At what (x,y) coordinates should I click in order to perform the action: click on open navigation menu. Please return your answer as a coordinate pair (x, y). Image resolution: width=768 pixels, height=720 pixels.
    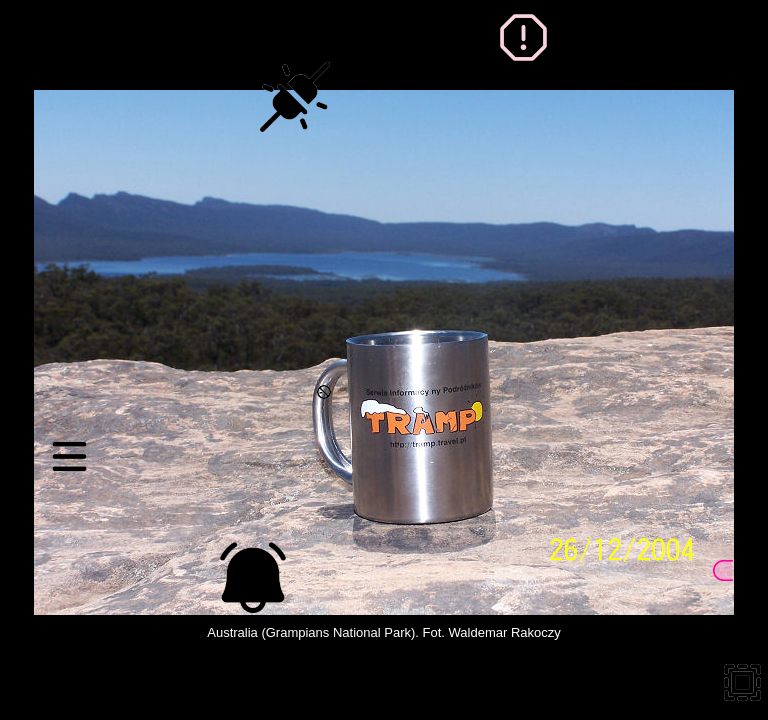
    Looking at the image, I should click on (69, 456).